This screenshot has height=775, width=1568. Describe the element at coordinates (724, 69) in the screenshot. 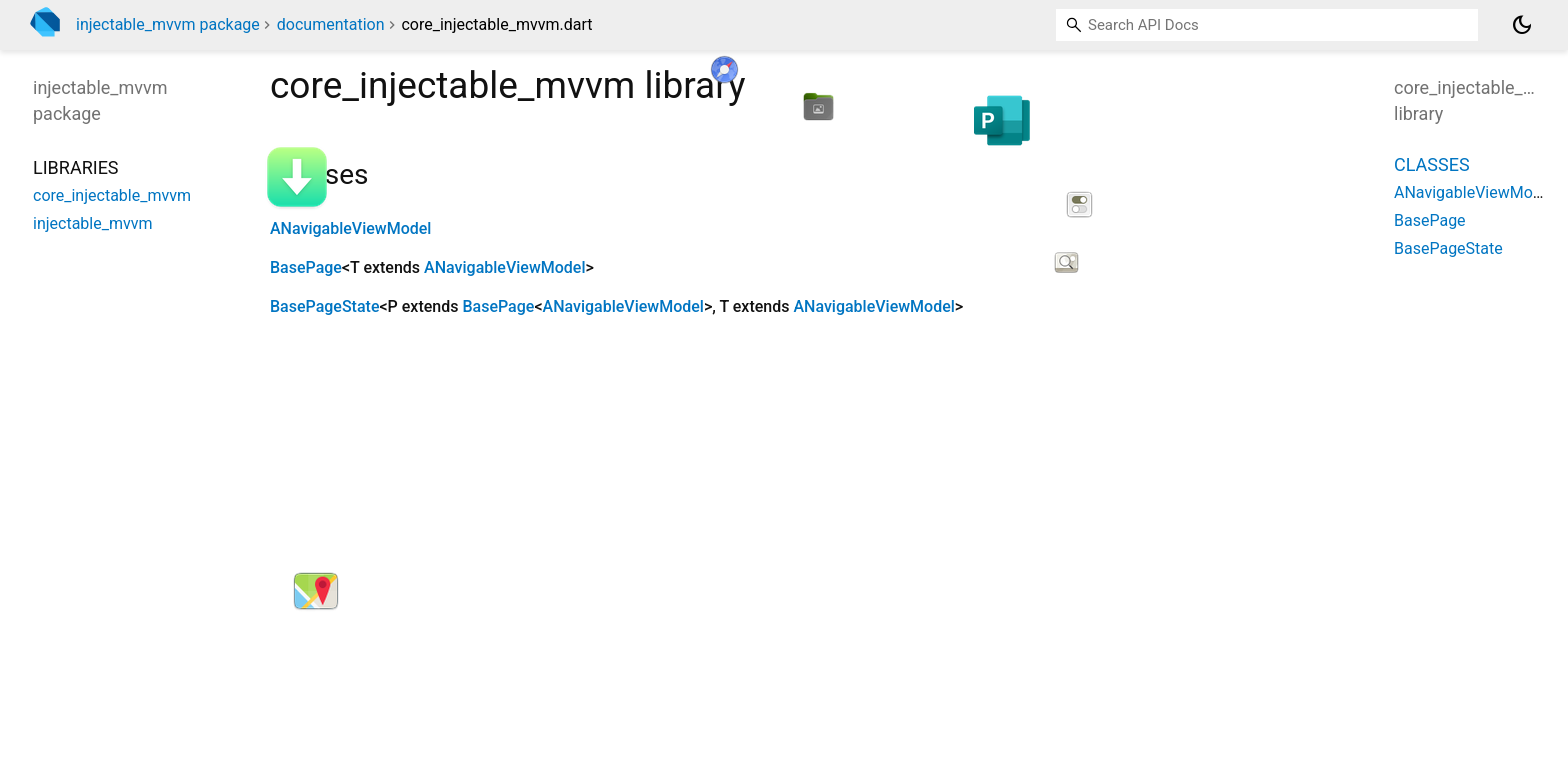

I see `open gnome web browser (epiphany)` at that location.